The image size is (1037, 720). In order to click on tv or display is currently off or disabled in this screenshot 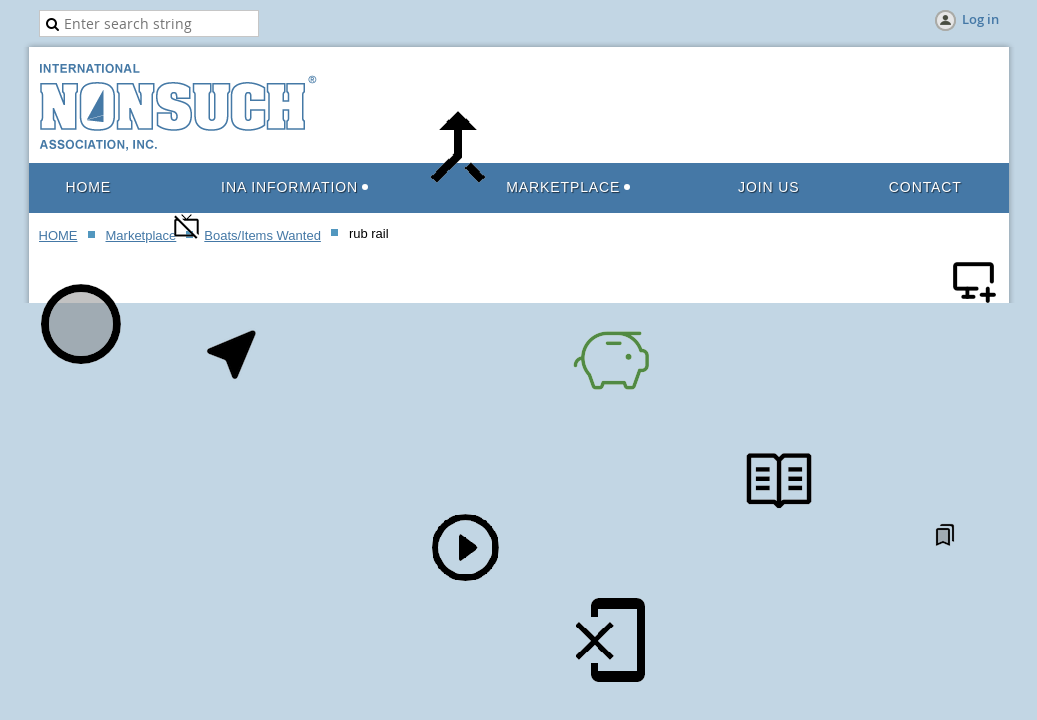, I will do `click(186, 226)`.